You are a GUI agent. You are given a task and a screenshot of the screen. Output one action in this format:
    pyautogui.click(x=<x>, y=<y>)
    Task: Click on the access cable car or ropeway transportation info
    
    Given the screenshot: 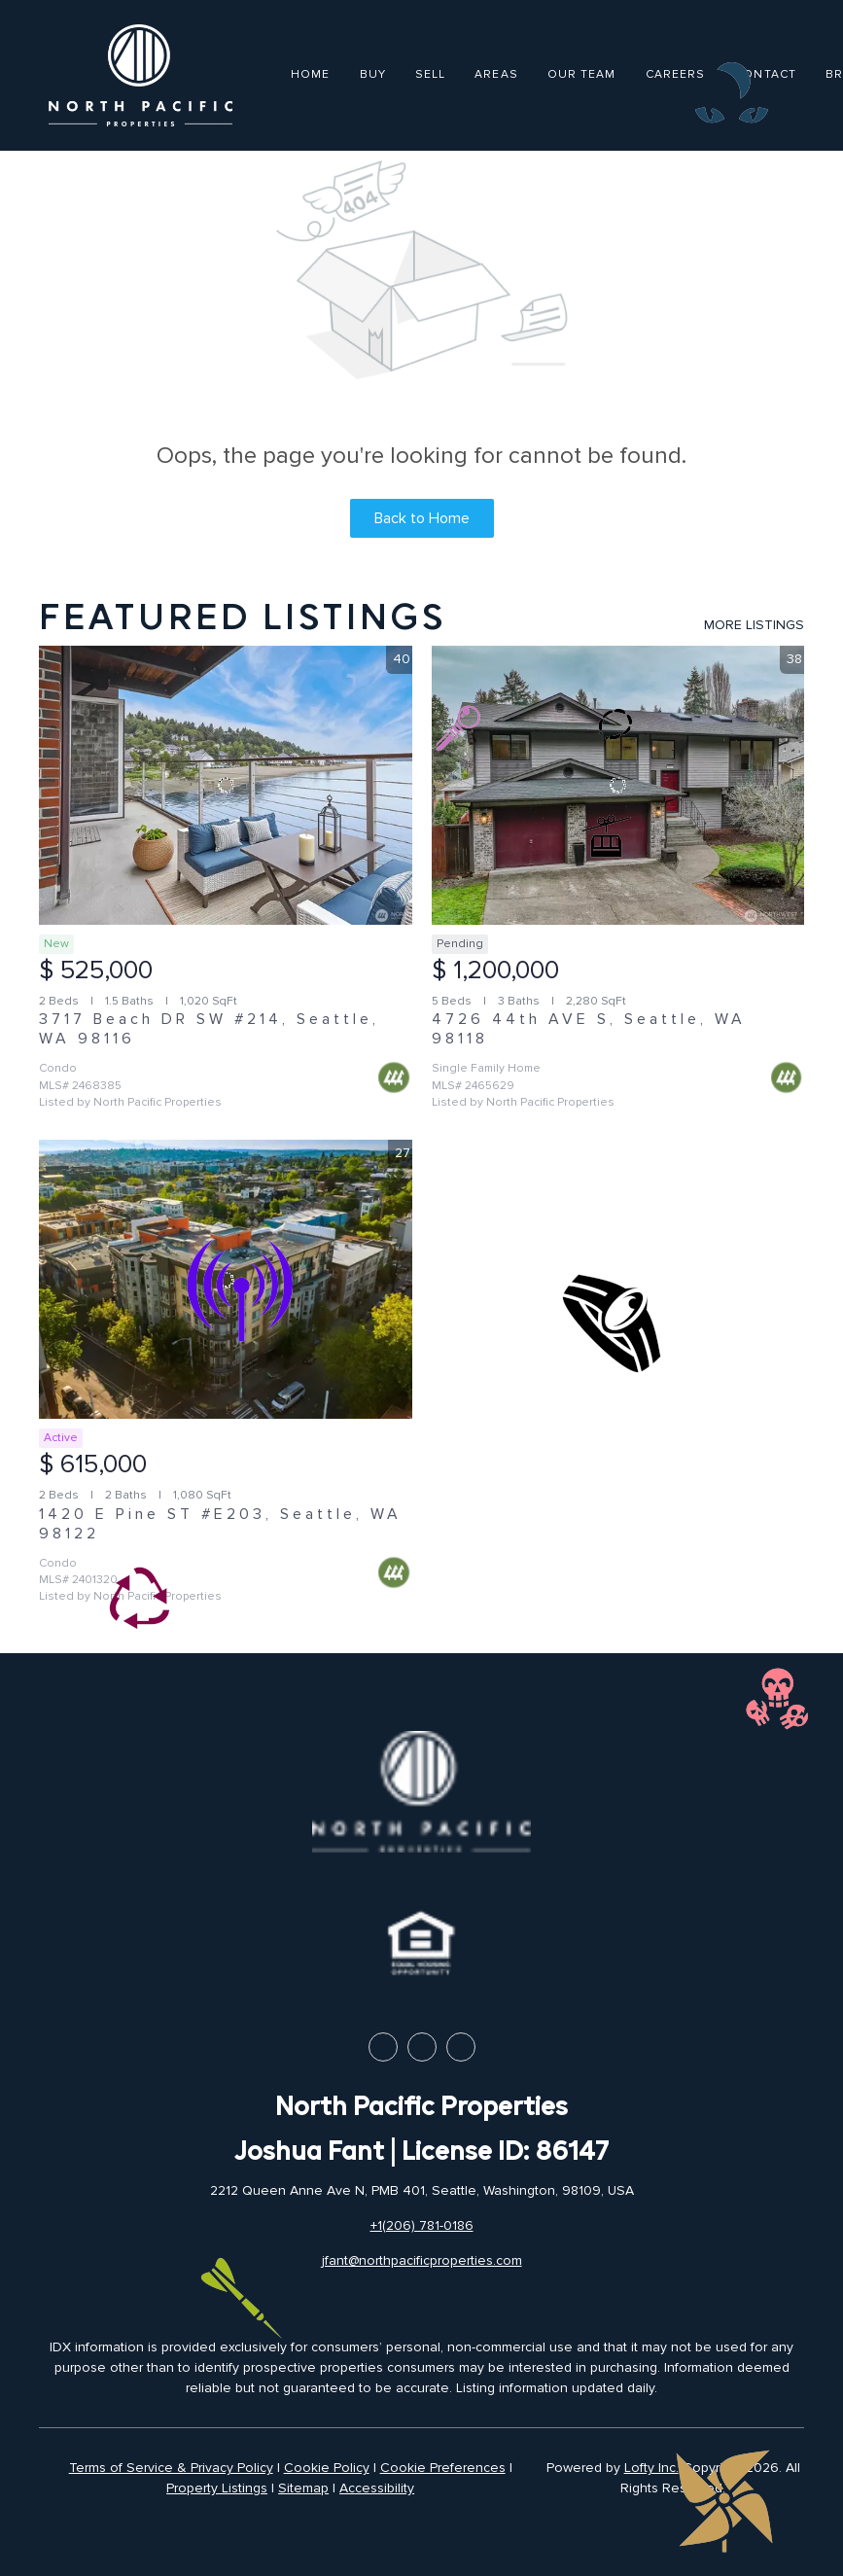 What is the action you would take?
    pyautogui.click(x=606, y=838)
    